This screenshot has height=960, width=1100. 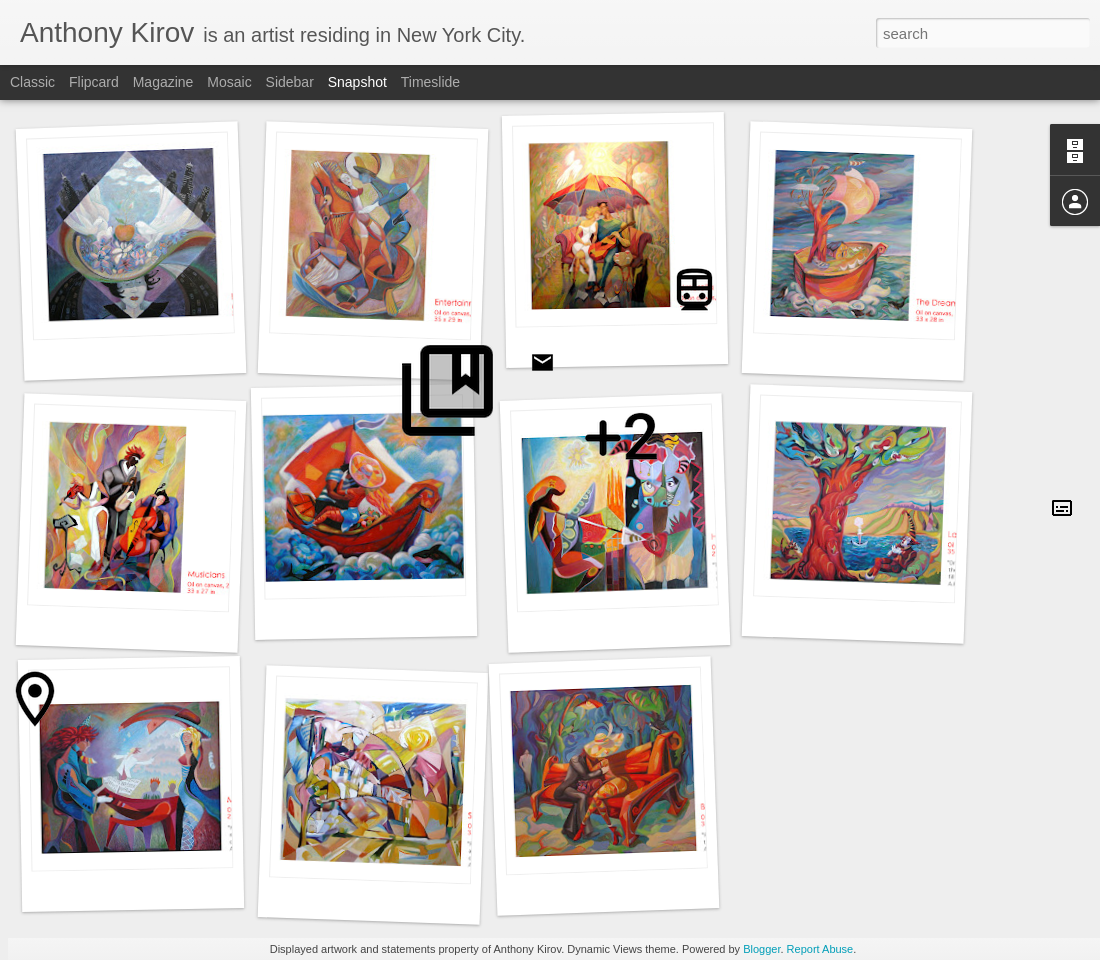 I want to click on access your email inbox, so click(x=542, y=362).